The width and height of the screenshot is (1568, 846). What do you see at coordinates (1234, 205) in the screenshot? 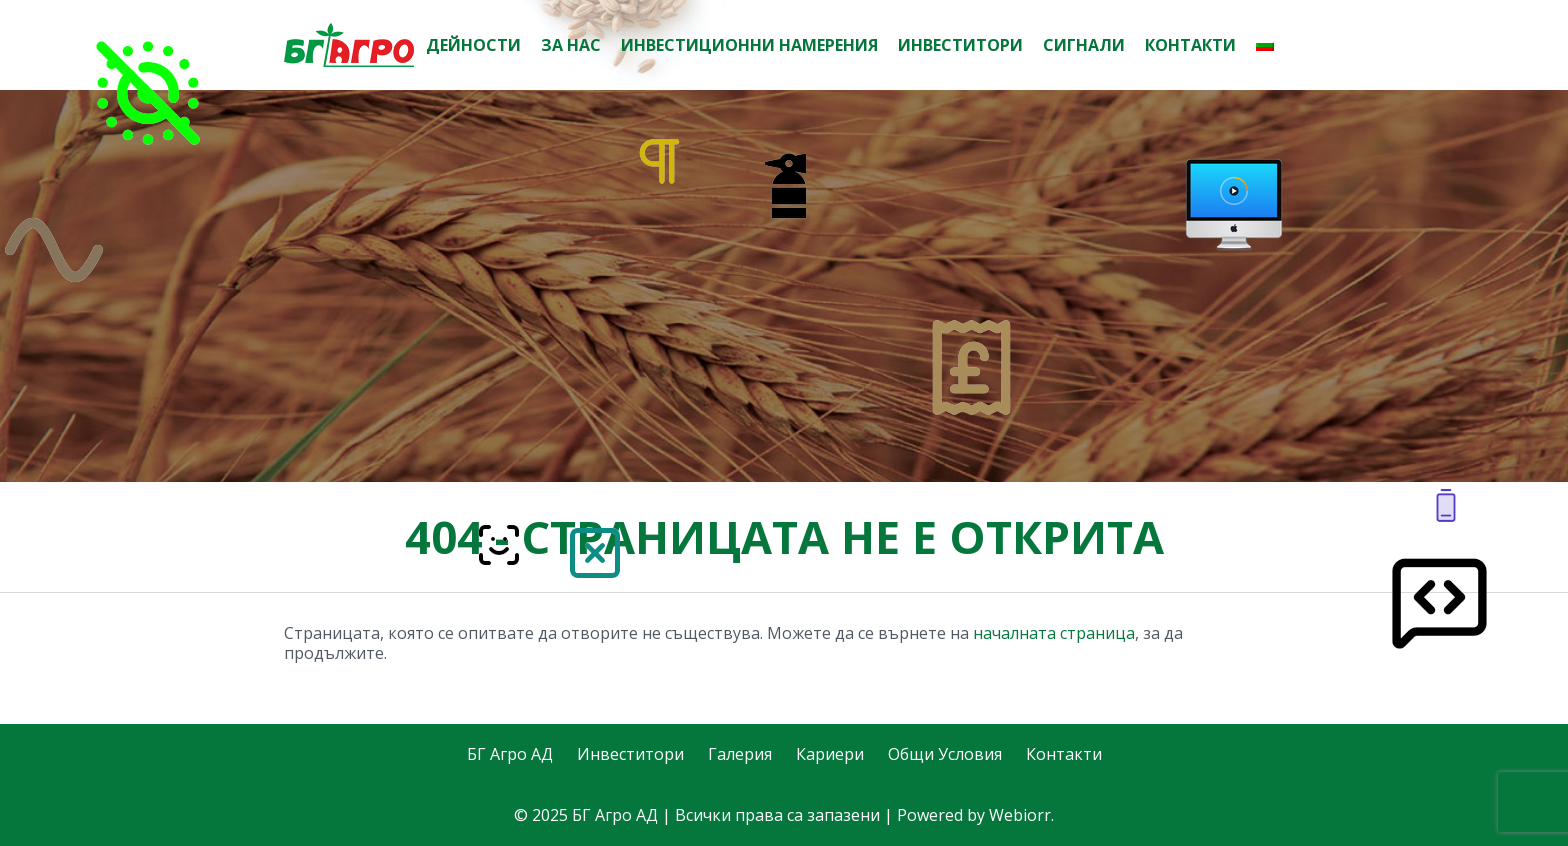
I see `play video content on your television or monitor` at bounding box center [1234, 205].